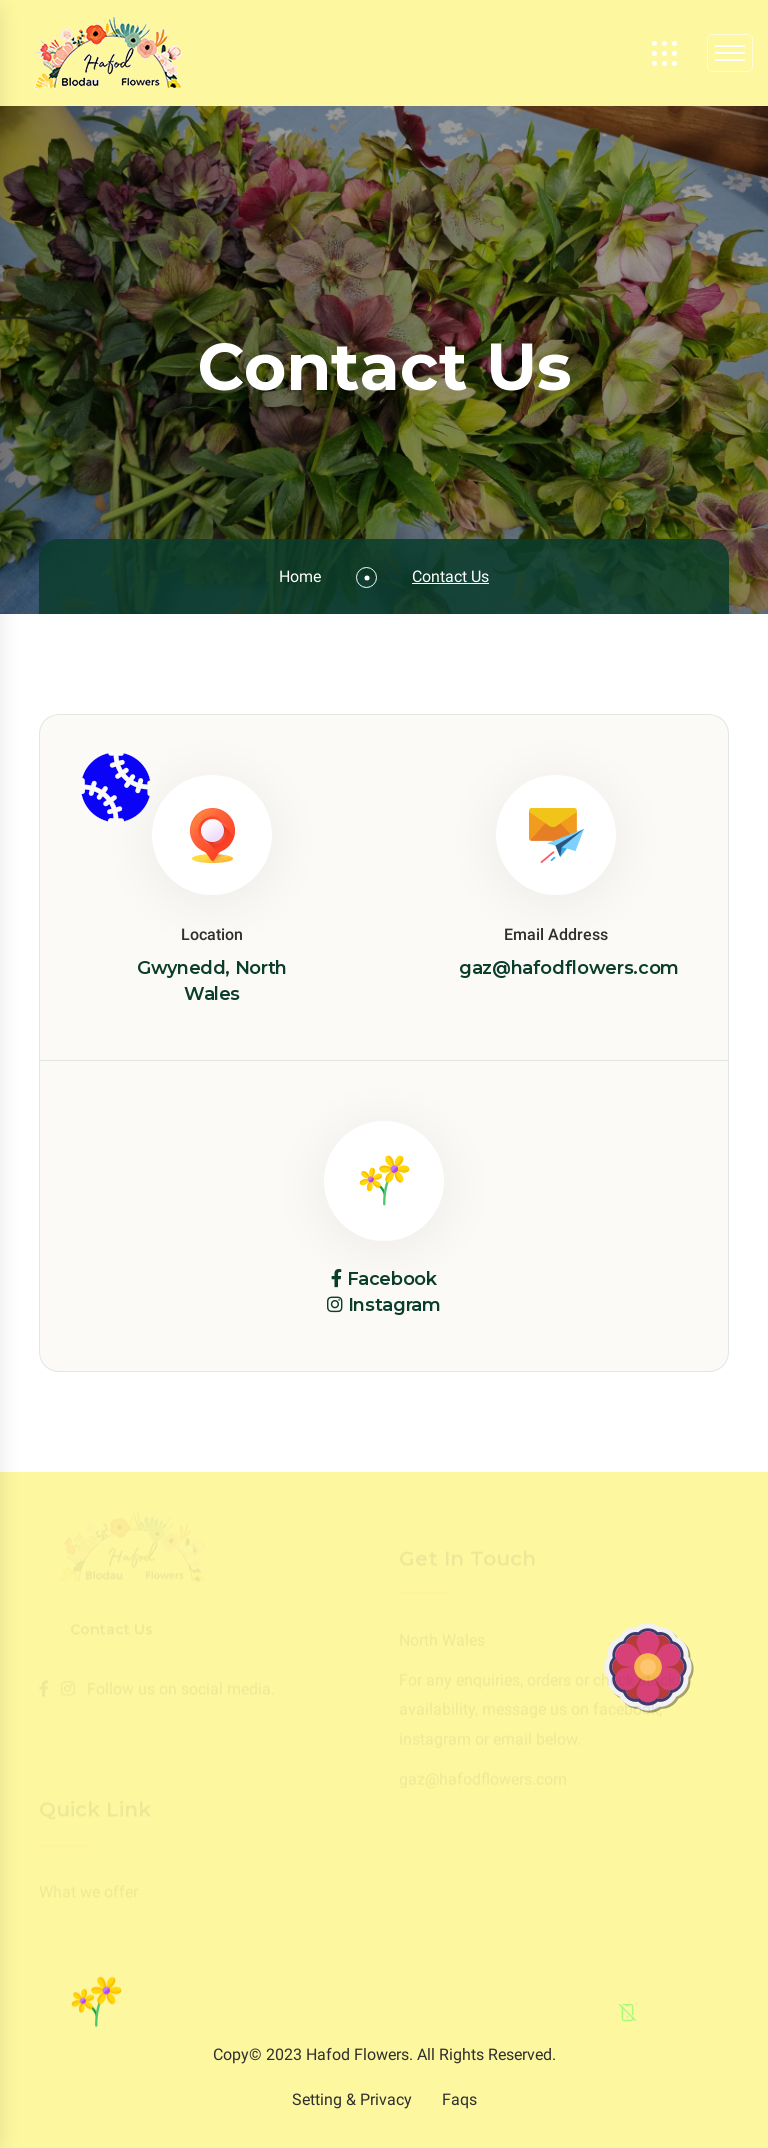 Image resolution: width=768 pixels, height=2148 pixels. Describe the element at coordinates (627, 2012) in the screenshot. I see `disable mobile device` at that location.